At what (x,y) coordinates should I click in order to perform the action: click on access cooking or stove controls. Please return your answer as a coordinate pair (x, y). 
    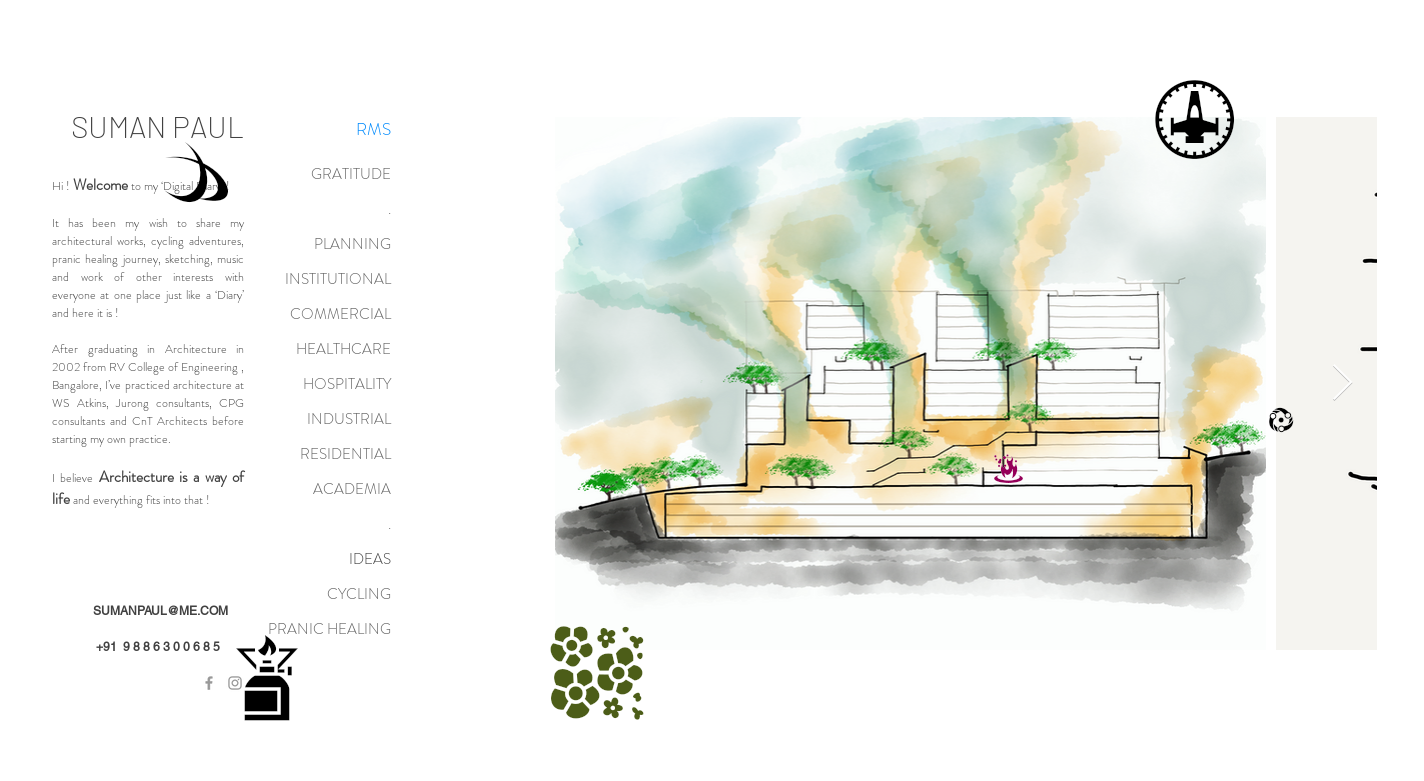
    Looking at the image, I should click on (267, 677).